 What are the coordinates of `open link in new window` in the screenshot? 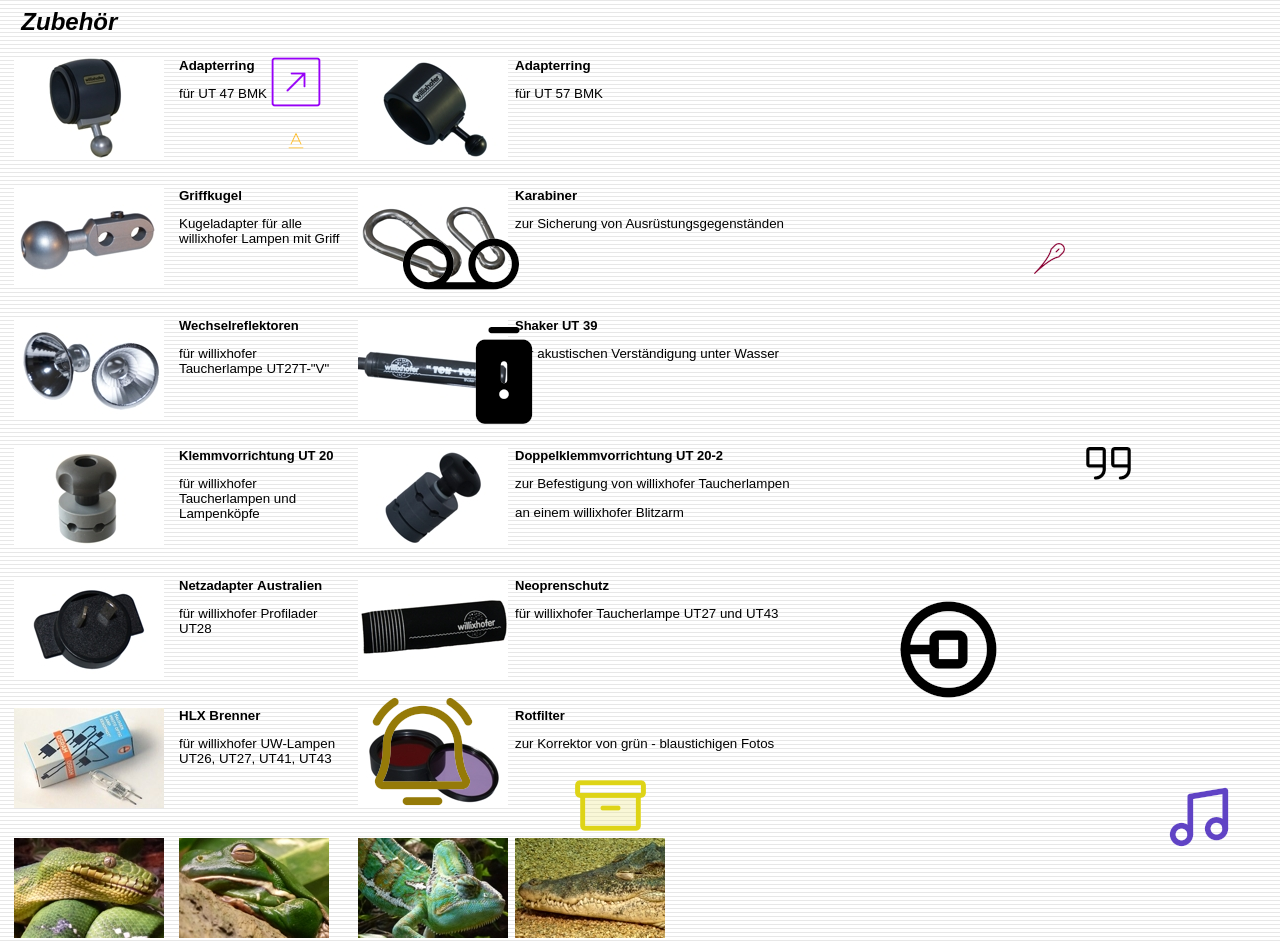 It's located at (296, 82).